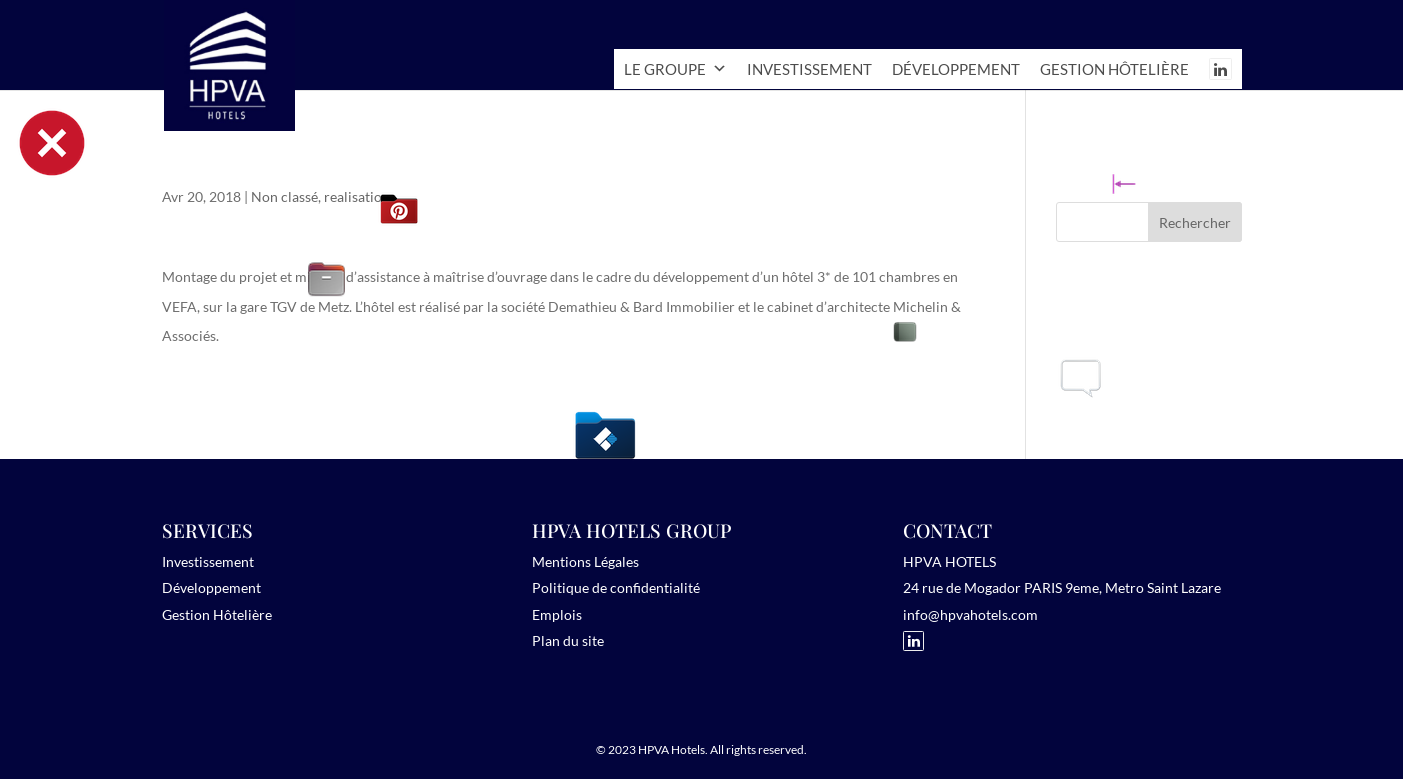  Describe the element at coordinates (399, 210) in the screenshot. I see `open pinterest downloads folder` at that location.